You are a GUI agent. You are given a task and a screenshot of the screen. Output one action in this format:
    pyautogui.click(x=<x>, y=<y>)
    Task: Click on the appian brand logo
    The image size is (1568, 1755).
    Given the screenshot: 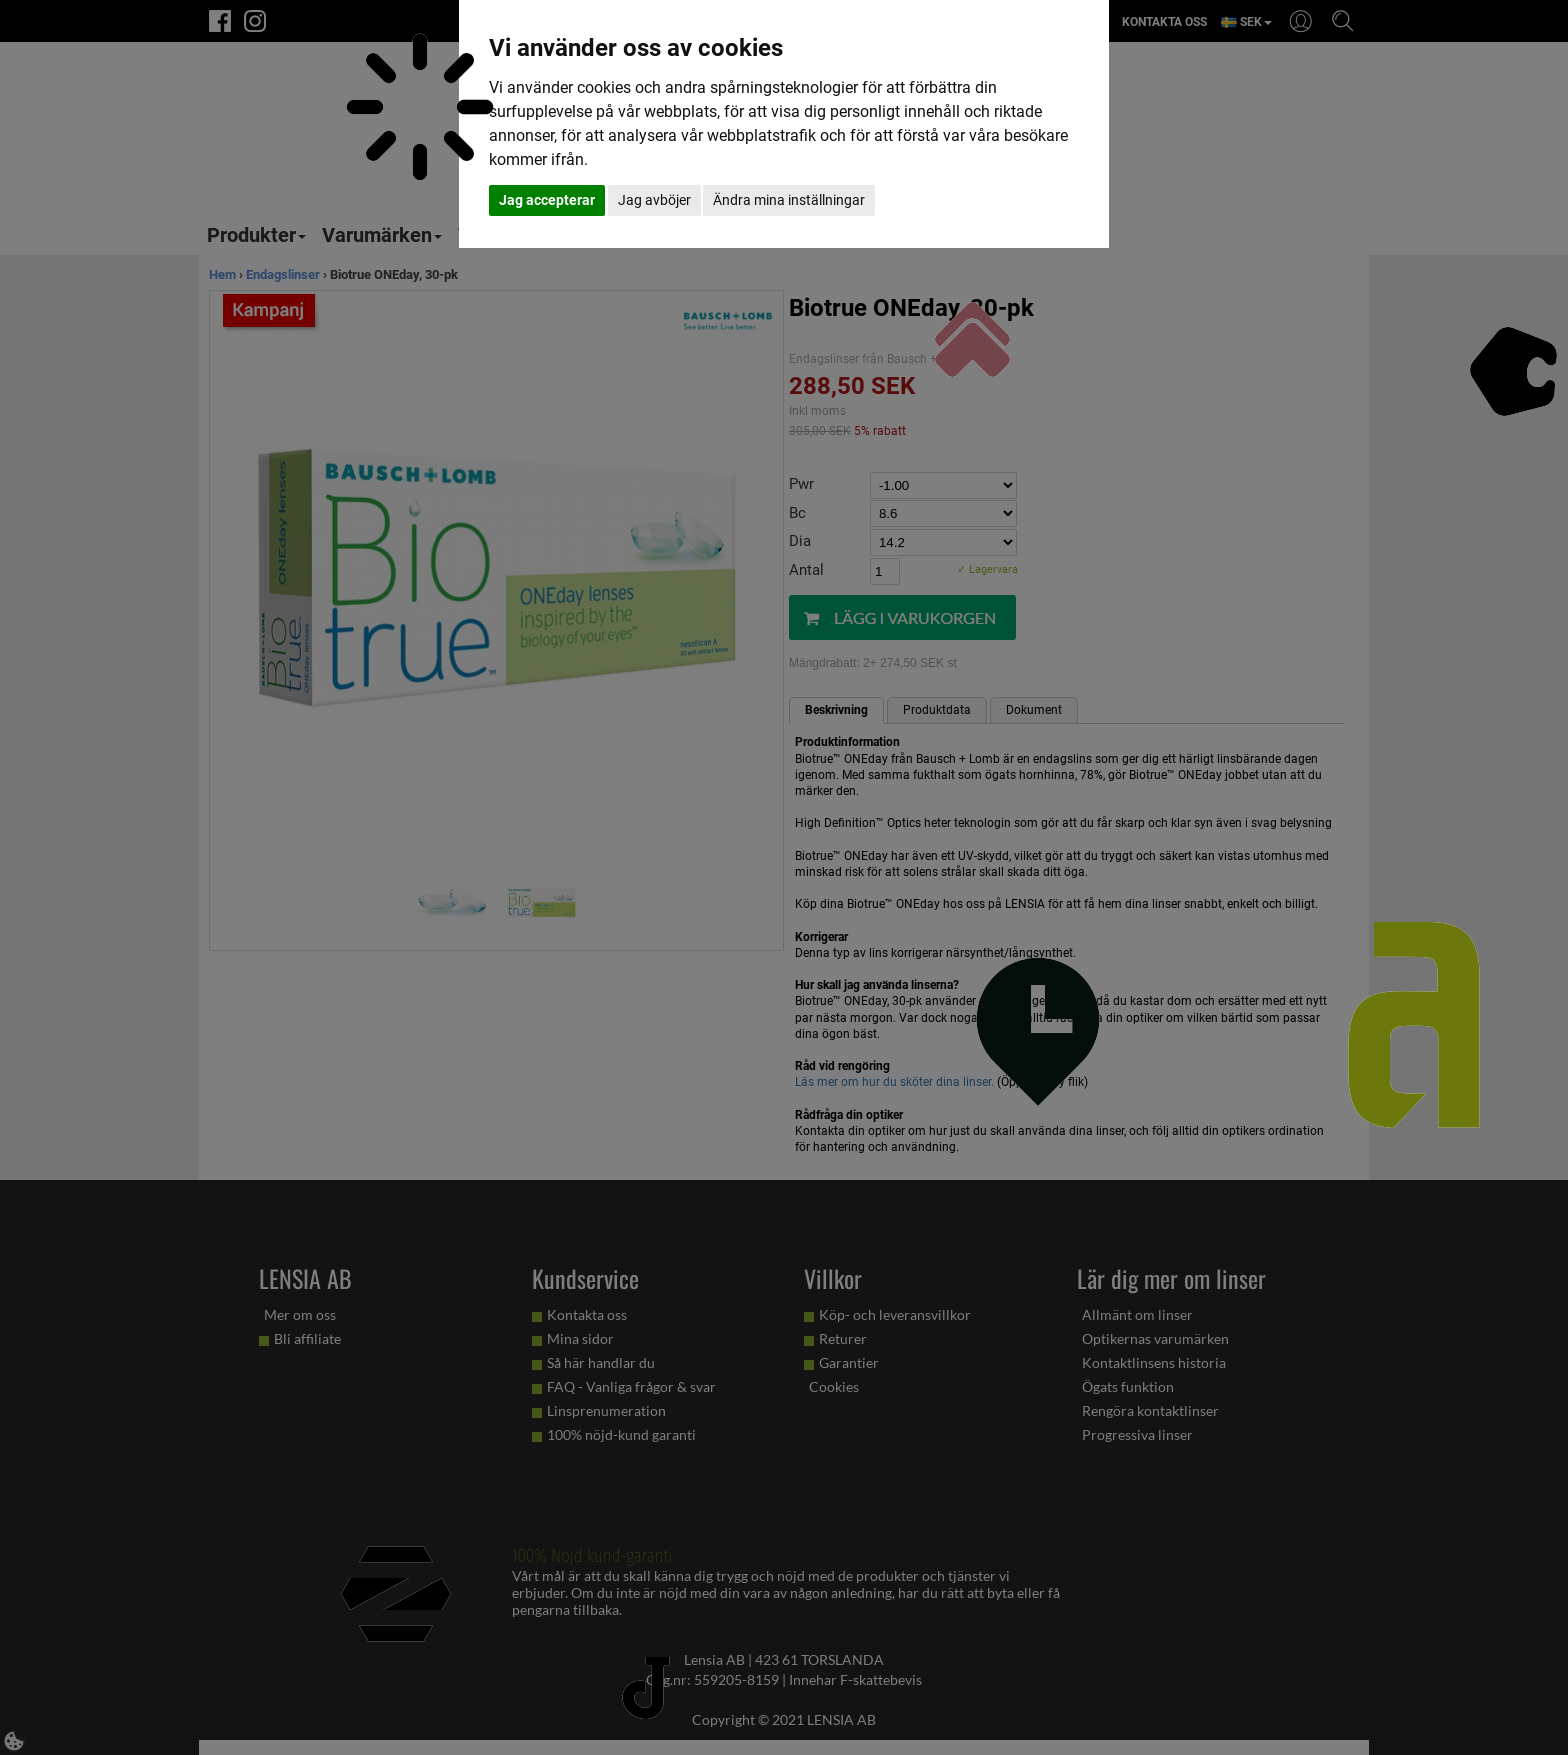 What is the action you would take?
    pyautogui.click(x=1414, y=1025)
    